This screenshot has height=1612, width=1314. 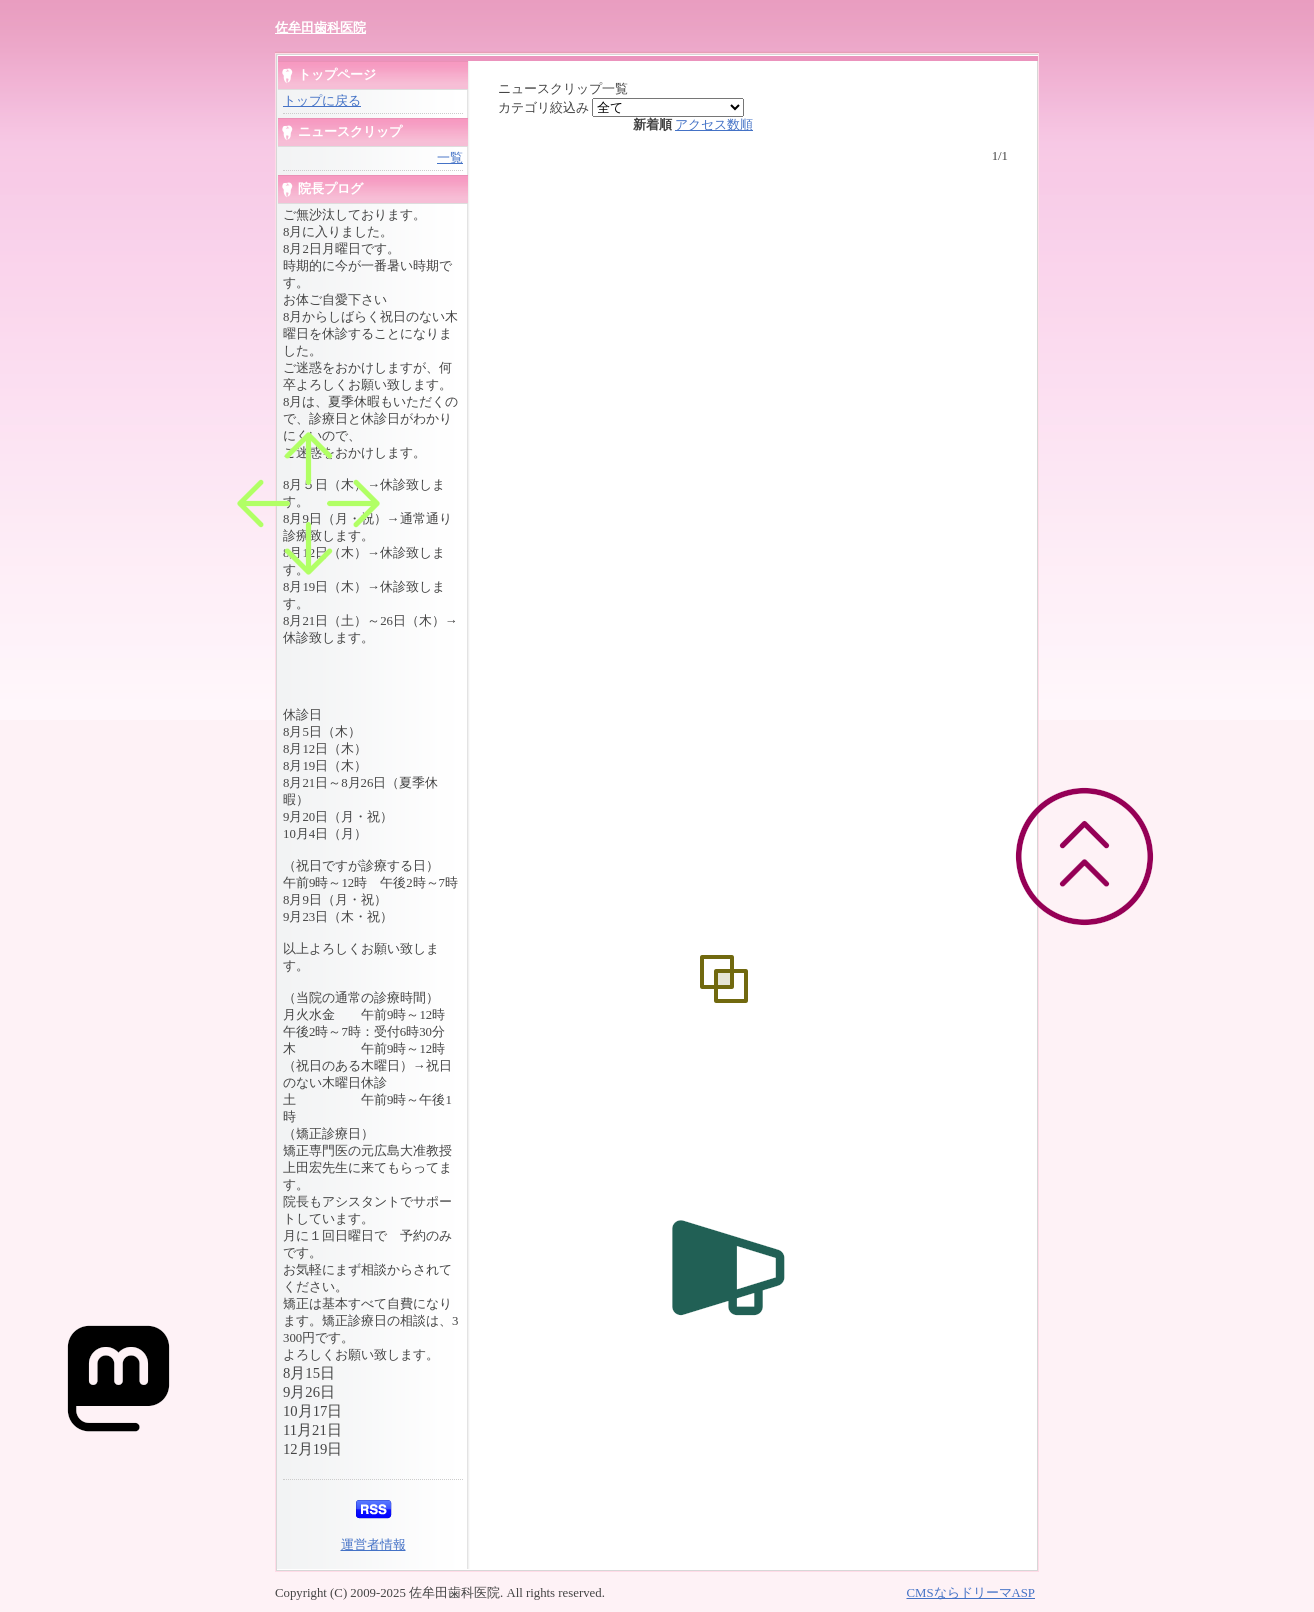 What do you see at coordinates (118, 1376) in the screenshot?
I see `open mastodon app` at bounding box center [118, 1376].